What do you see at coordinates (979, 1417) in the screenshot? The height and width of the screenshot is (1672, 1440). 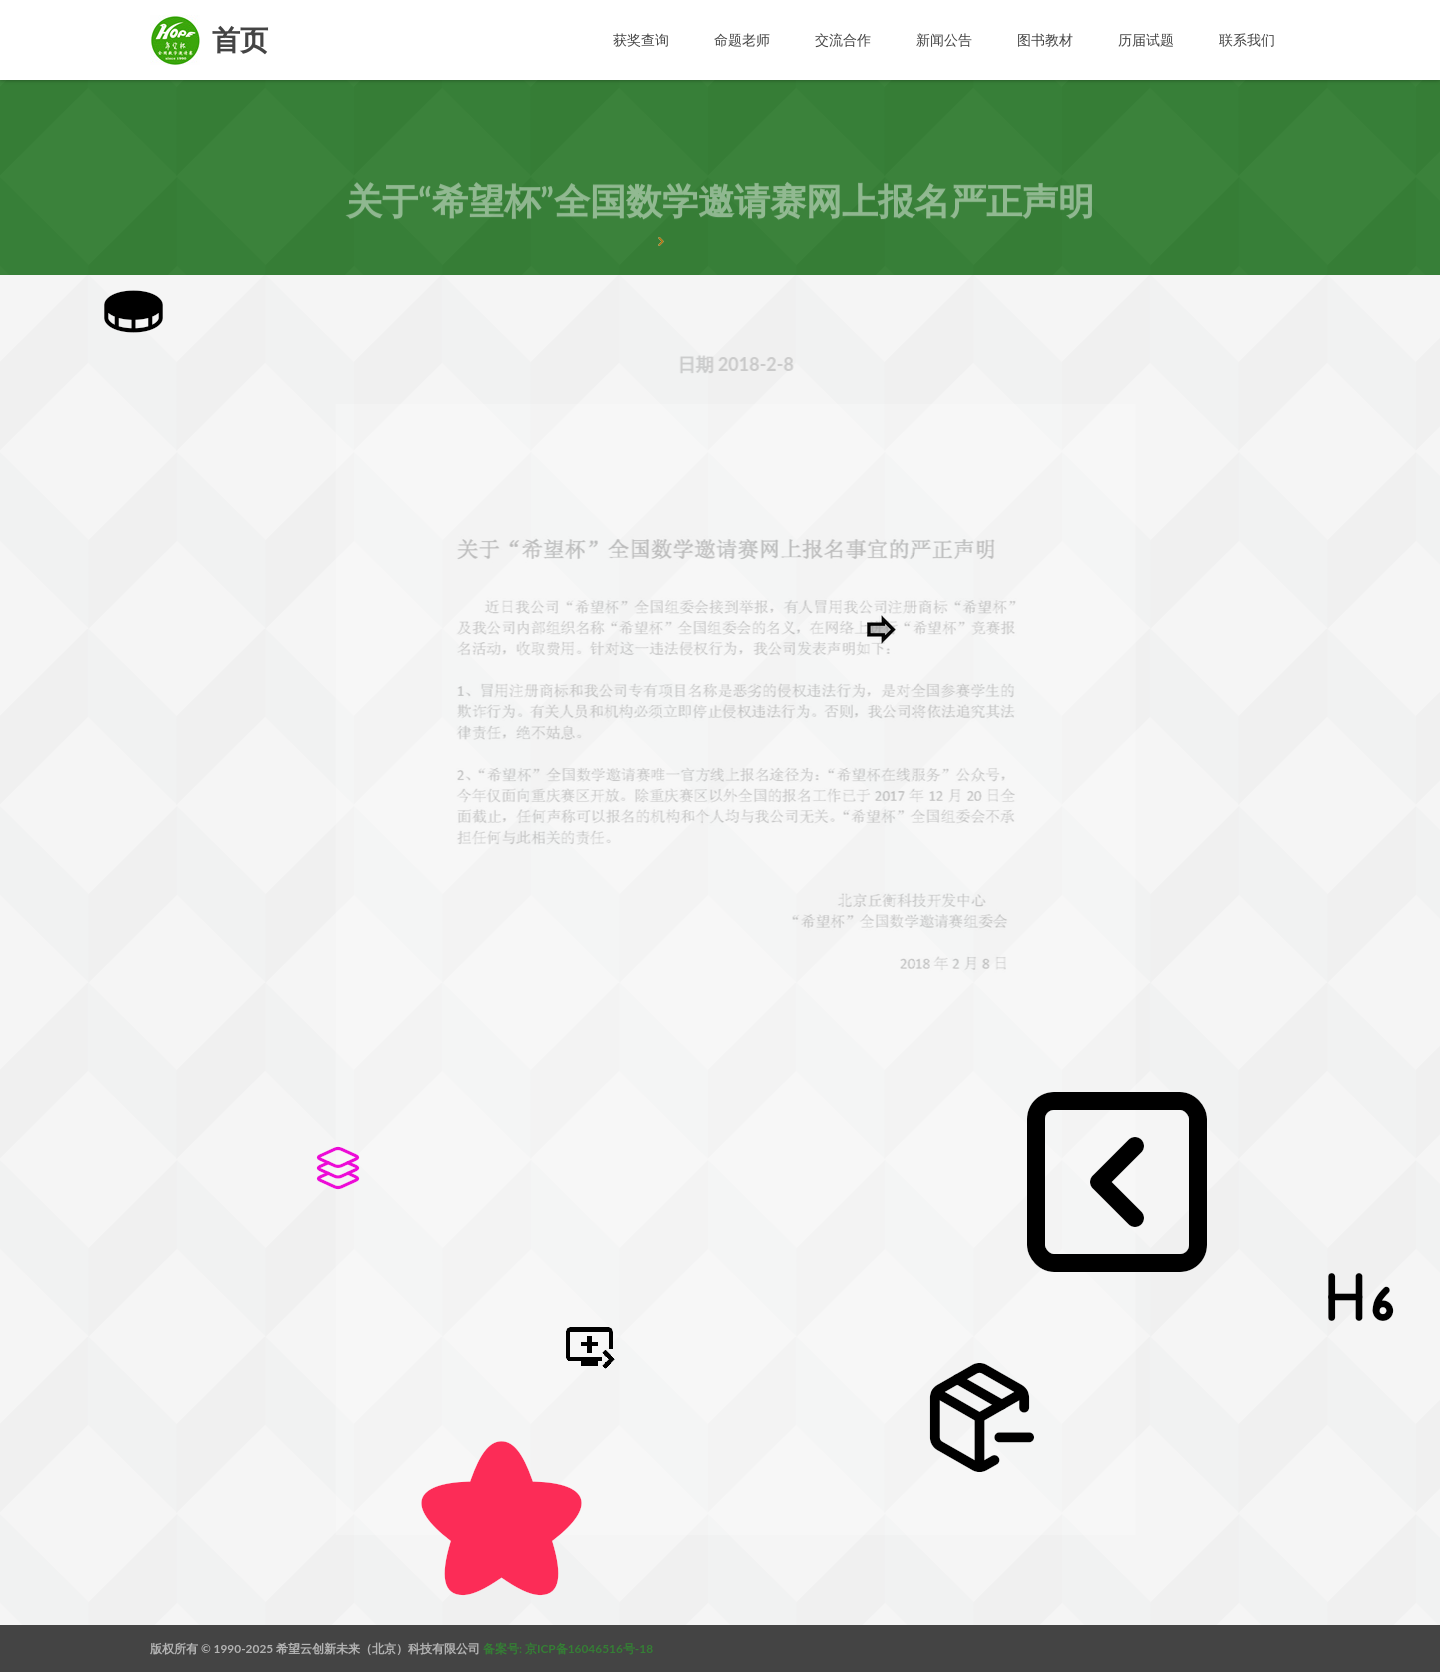 I see `remove item from package or shipment` at bounding box center [979, 1417].